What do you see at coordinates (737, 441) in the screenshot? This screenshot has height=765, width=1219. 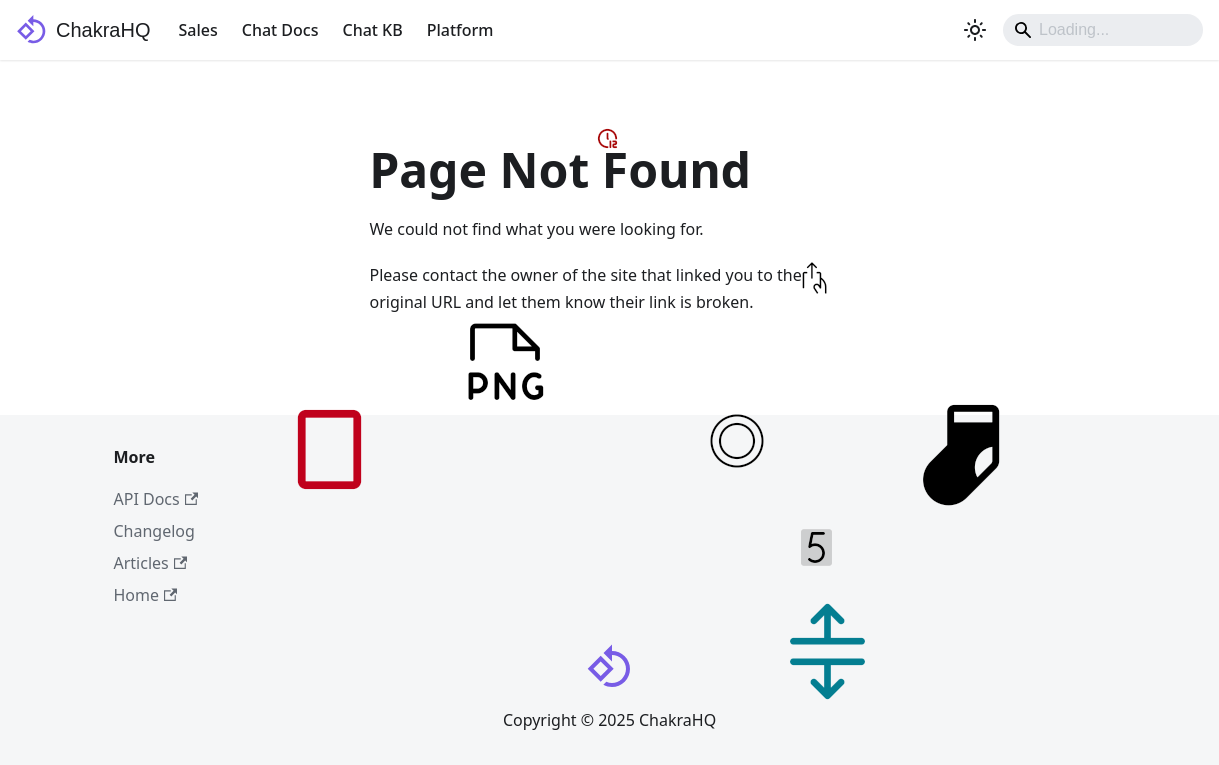 I see `start recording audio or video` at bounding box center [737, 441].